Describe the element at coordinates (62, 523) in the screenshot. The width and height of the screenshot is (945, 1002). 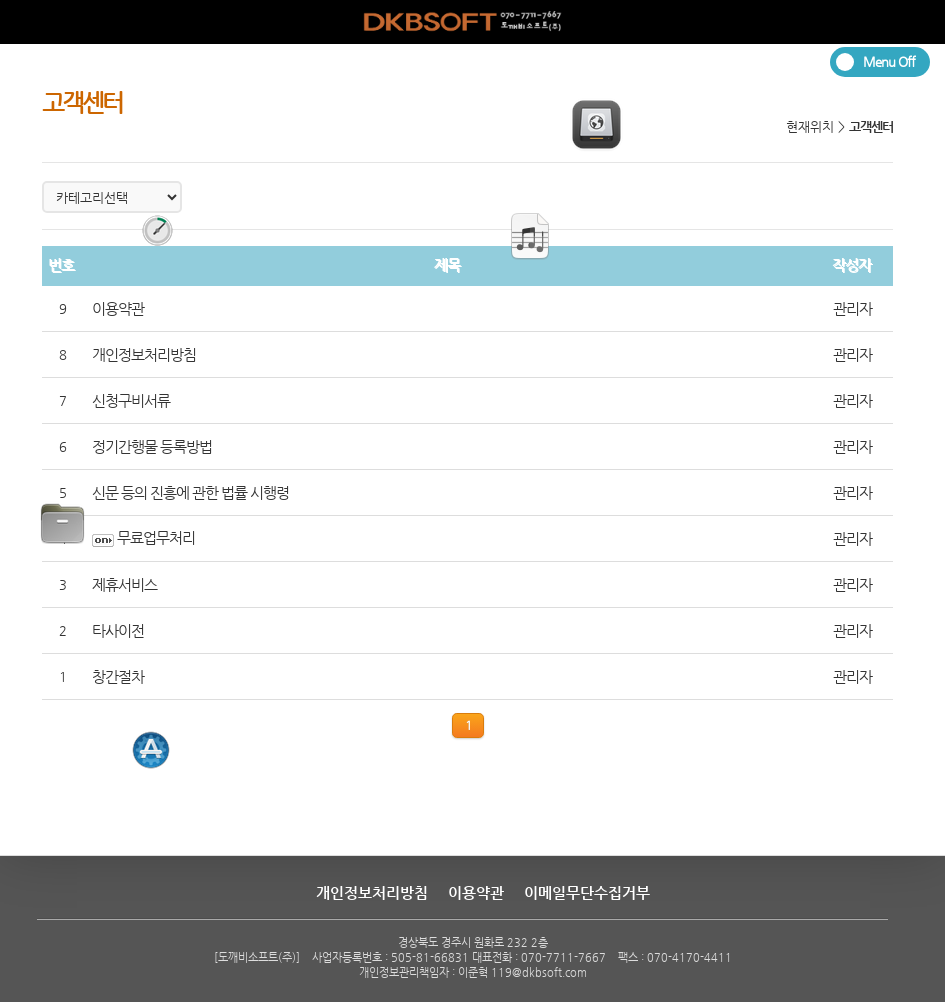
I see `open the file manager` at that location.